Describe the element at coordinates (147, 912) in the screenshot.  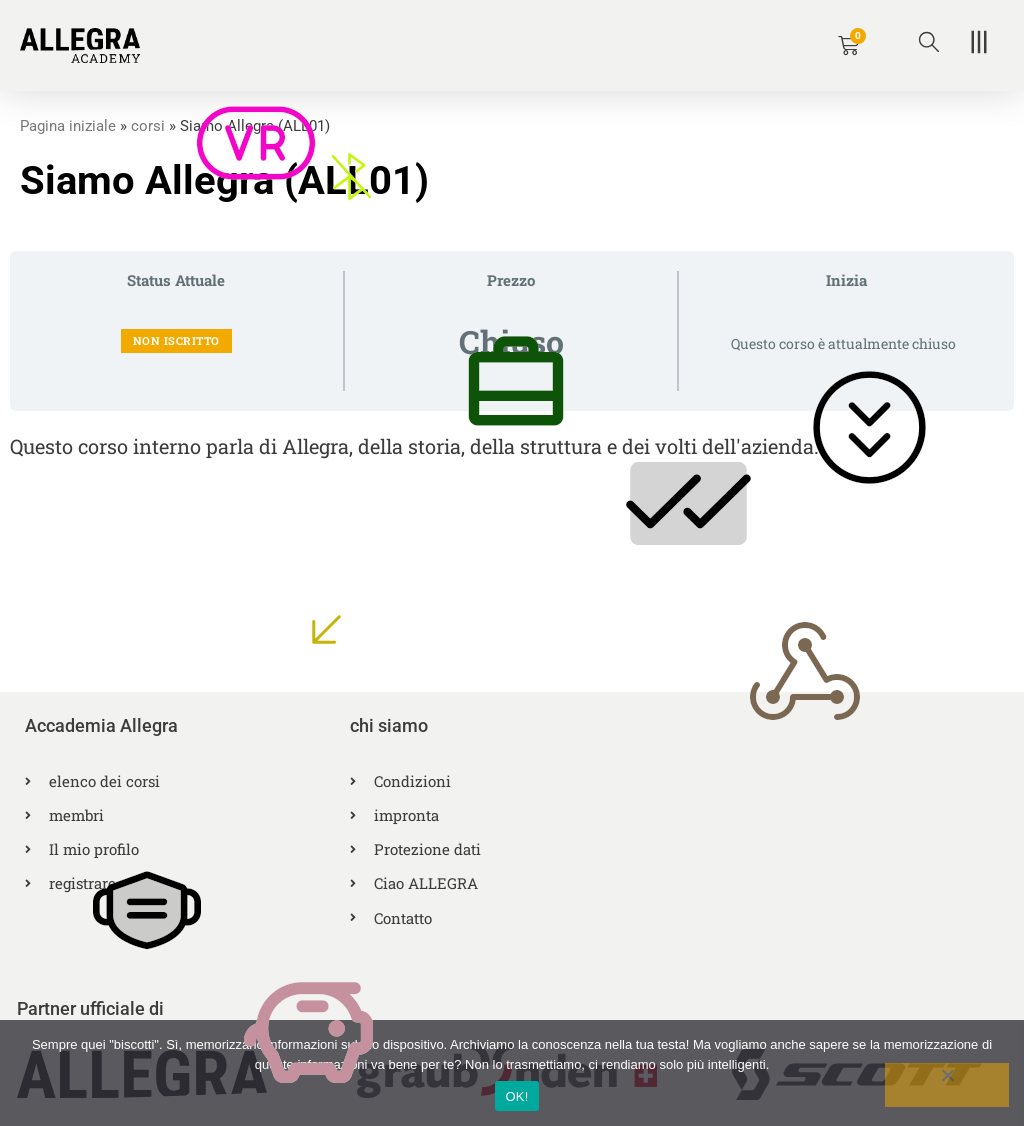
I see `health and safety guidelines or requirements` at that location.